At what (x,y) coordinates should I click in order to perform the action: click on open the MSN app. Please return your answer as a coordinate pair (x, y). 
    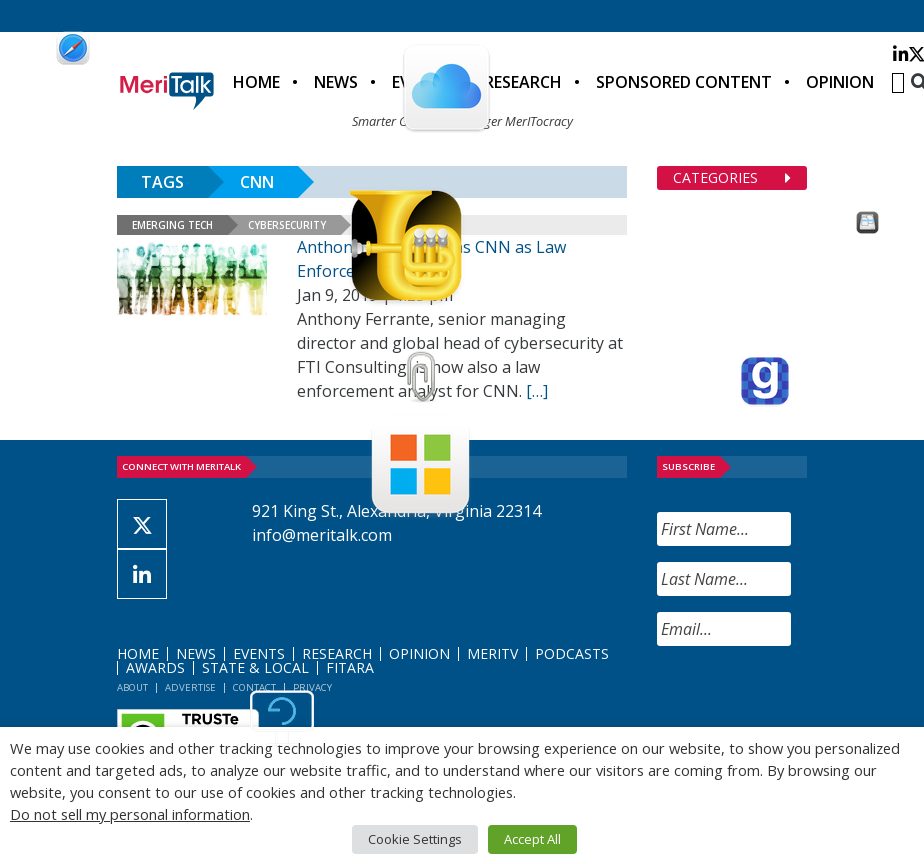
    Looking at the image, I should click on (420, 464).